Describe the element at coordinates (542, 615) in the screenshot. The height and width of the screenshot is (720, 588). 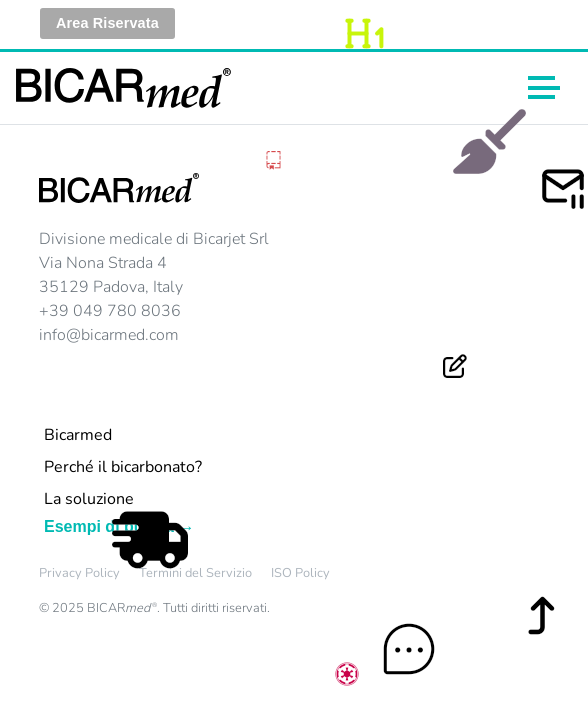
I see `go up one level in navigation` at that location.